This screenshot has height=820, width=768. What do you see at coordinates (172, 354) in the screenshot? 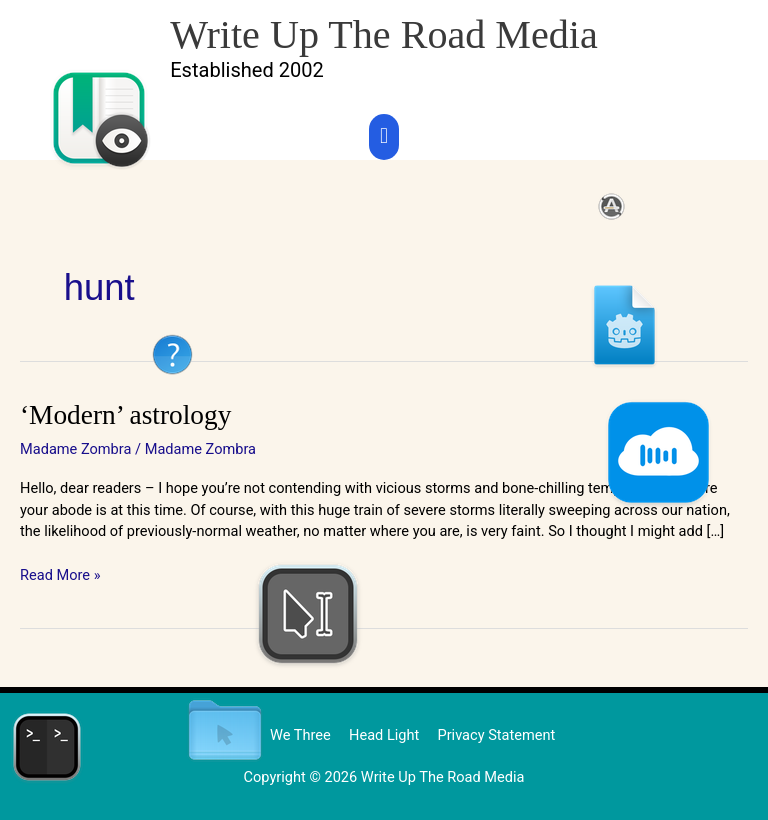
I see `access help documentation or support` at bounding box center [172, 354].